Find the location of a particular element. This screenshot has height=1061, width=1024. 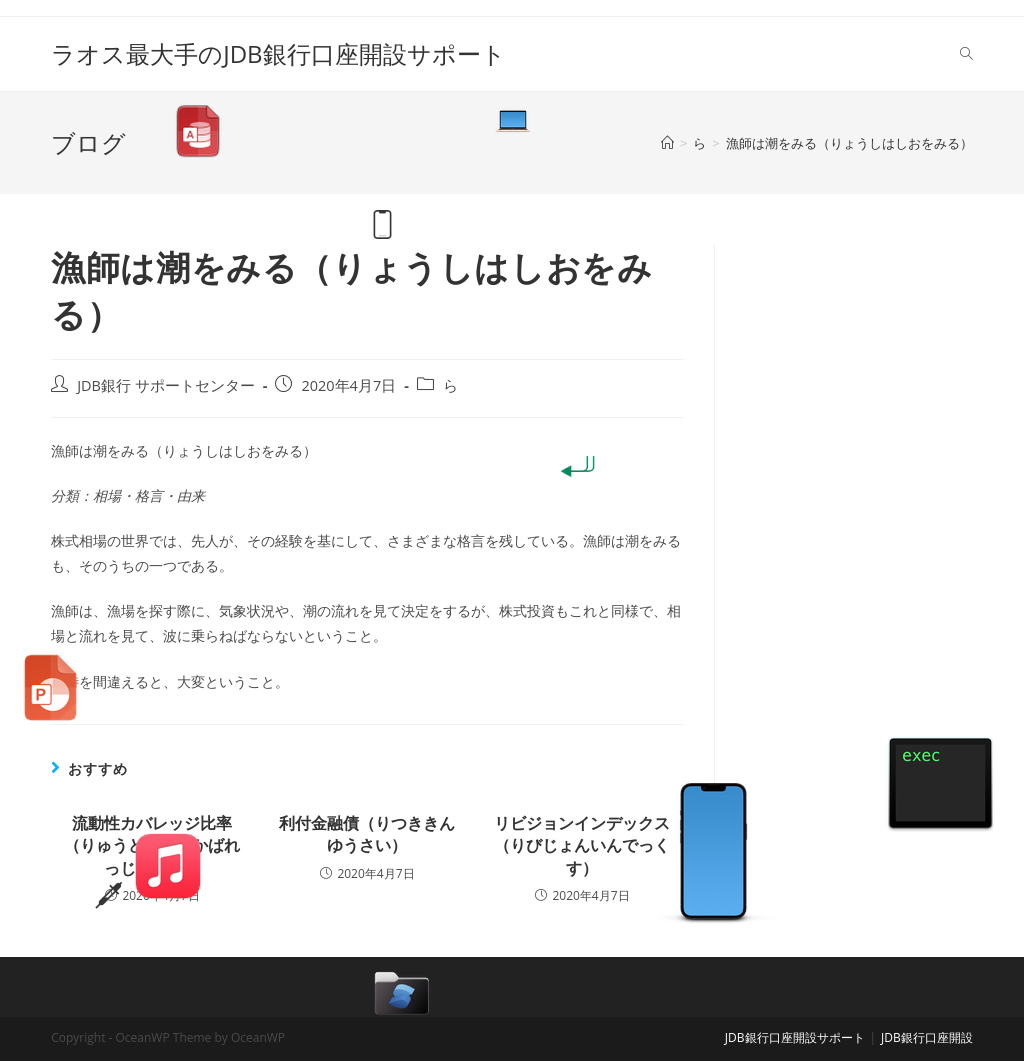

indicates a connected iPhone device is located at coordinates (713, 853).